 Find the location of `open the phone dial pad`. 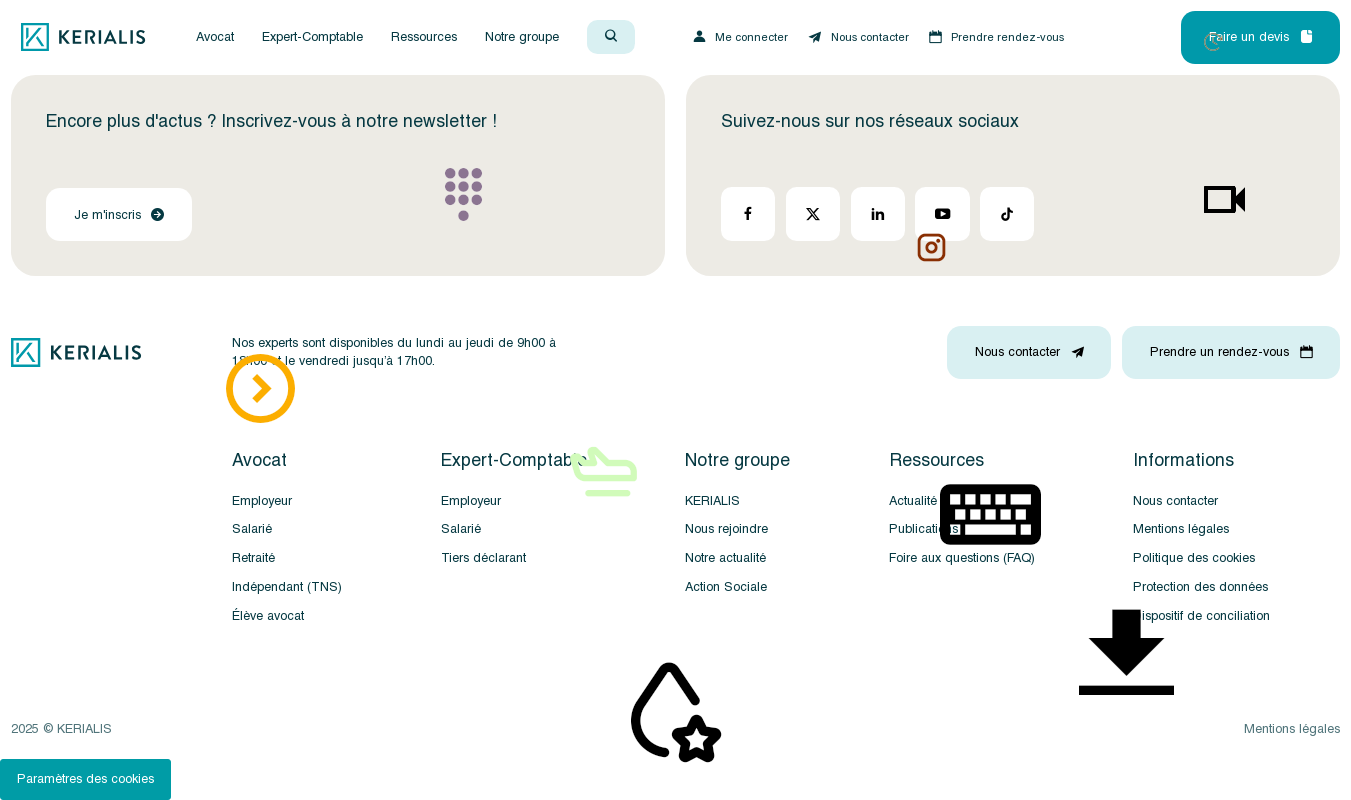

open the phone dial pad is located at coordinates (463, 194).